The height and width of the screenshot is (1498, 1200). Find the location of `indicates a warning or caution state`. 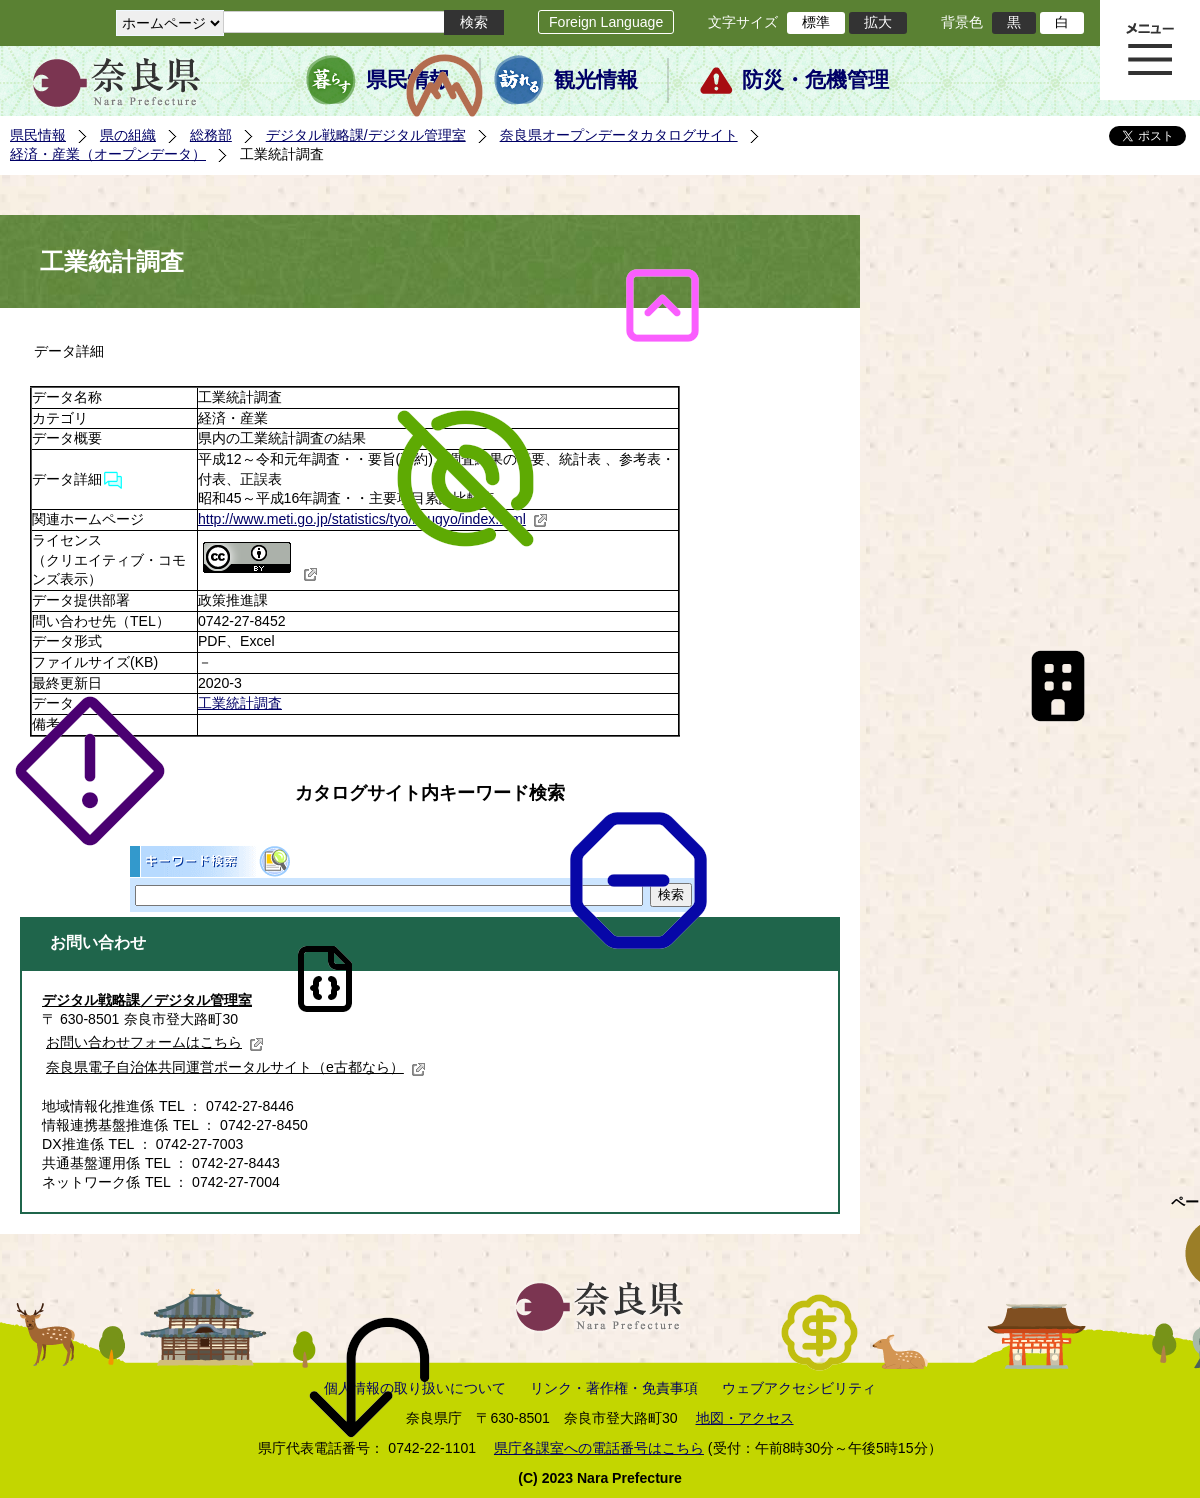

indicates a warning or caution state is located at coordinates (90, 771).